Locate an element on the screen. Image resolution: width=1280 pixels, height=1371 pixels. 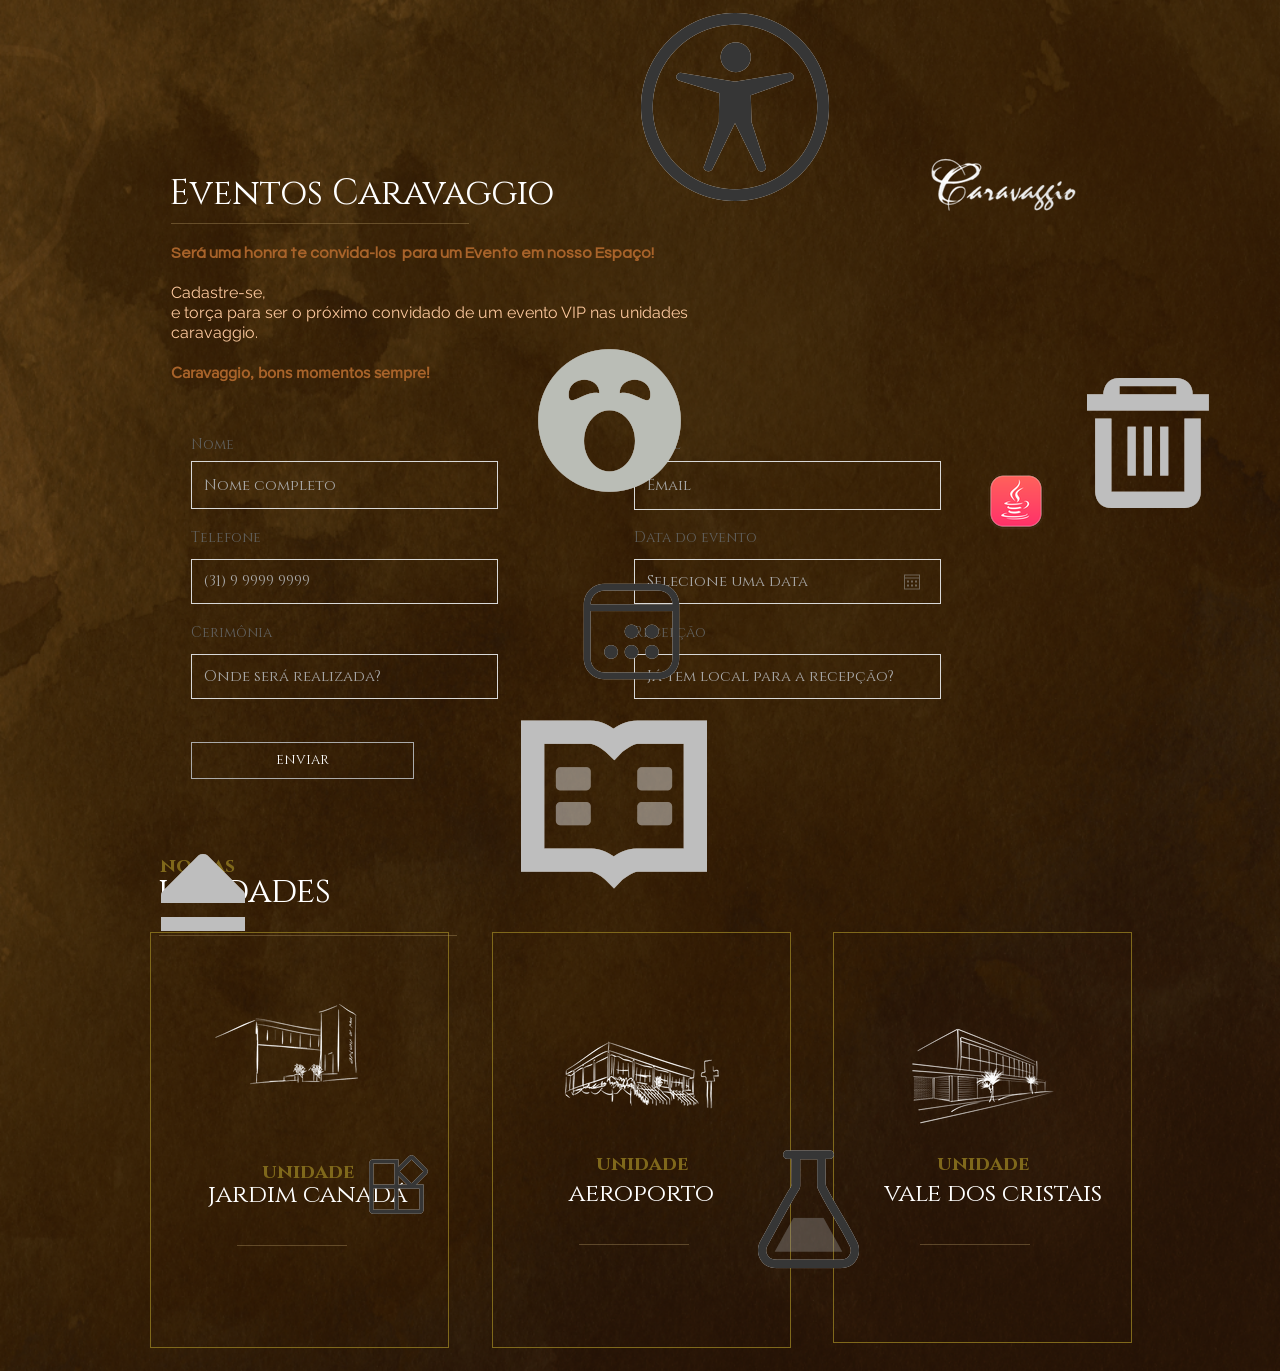
open java application settings is located at coordinates (1016, 502).